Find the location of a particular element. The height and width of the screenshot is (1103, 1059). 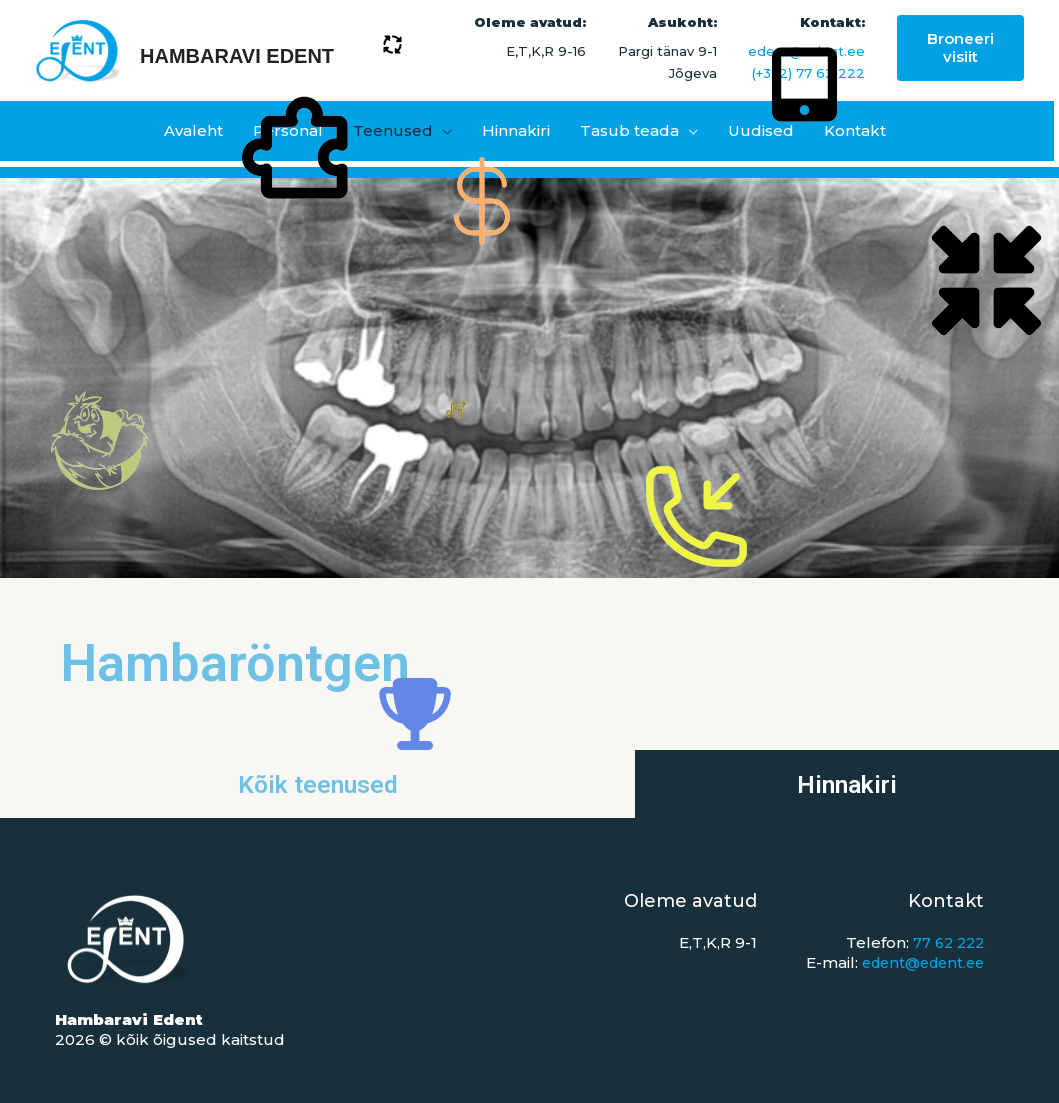

switch to tablet view or layout is located at coordinates (804, 84).